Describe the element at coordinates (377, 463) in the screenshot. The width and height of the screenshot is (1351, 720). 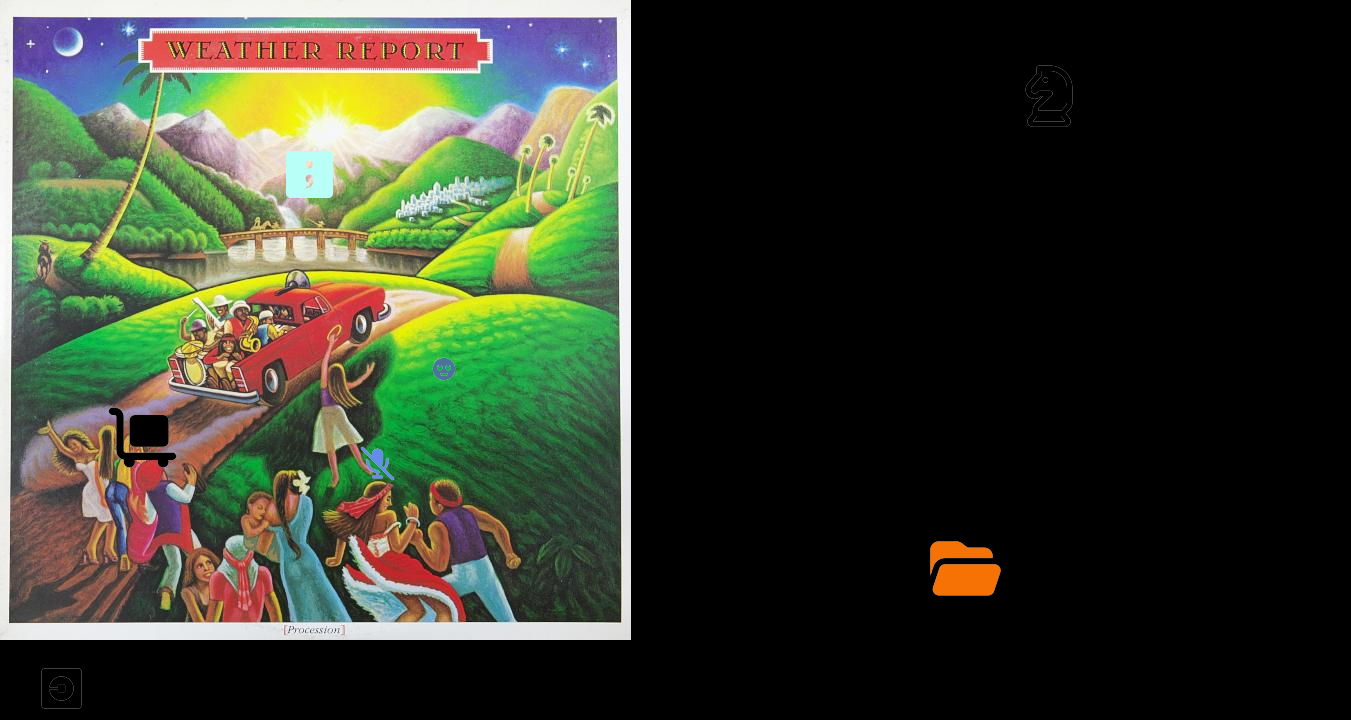
I see `mute your microphone` at that location.